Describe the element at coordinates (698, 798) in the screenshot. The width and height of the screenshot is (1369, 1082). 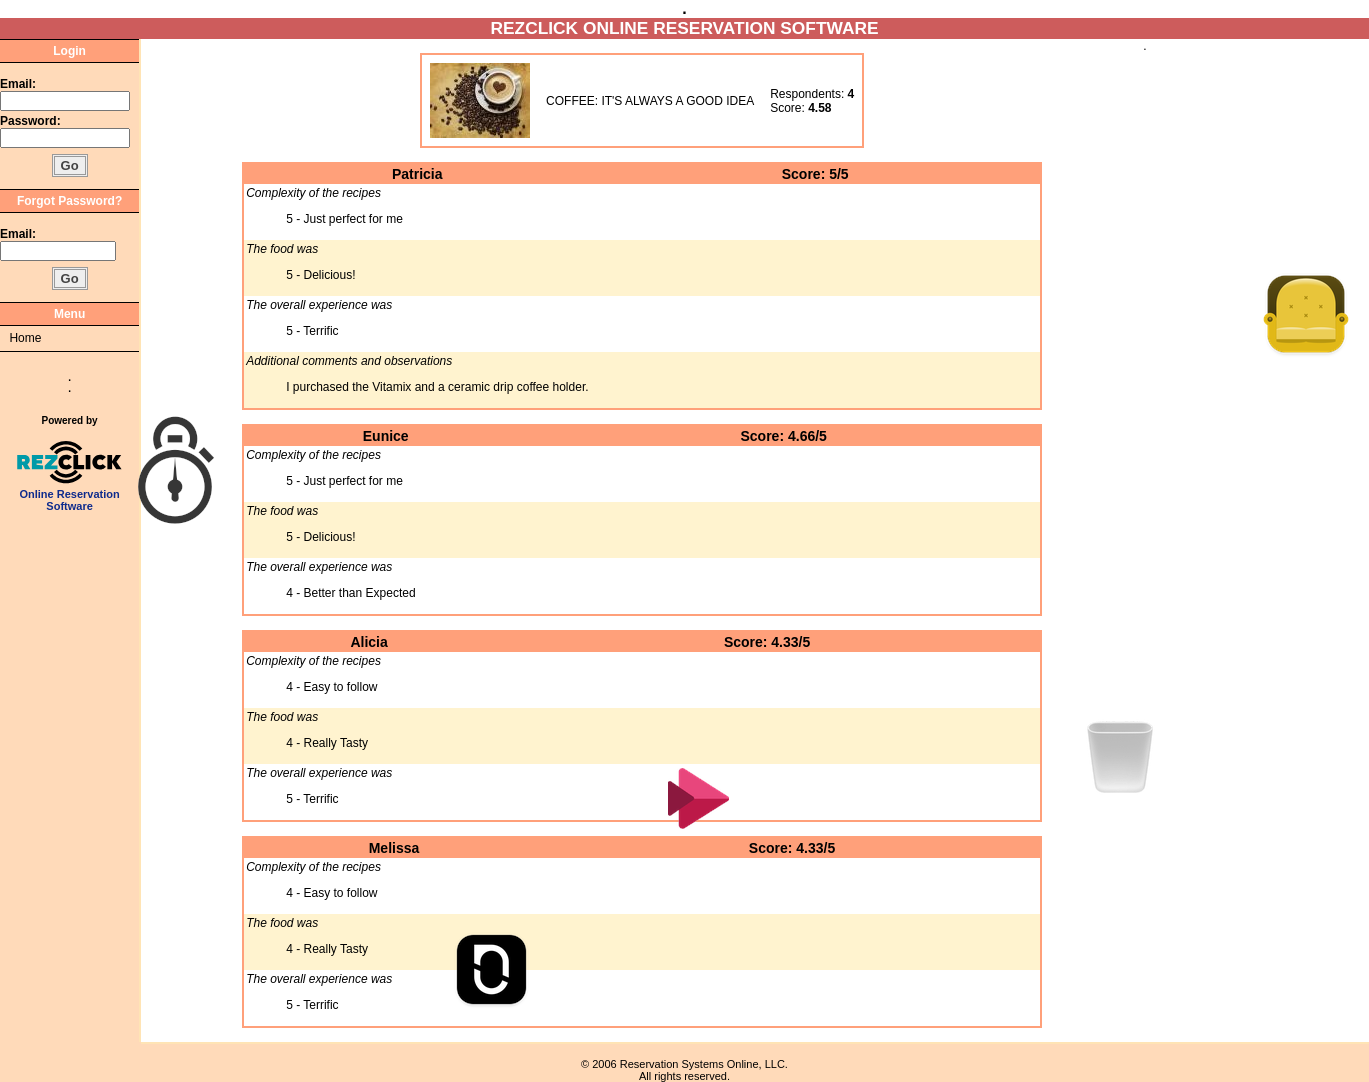
I see `open the stream app` at that location.